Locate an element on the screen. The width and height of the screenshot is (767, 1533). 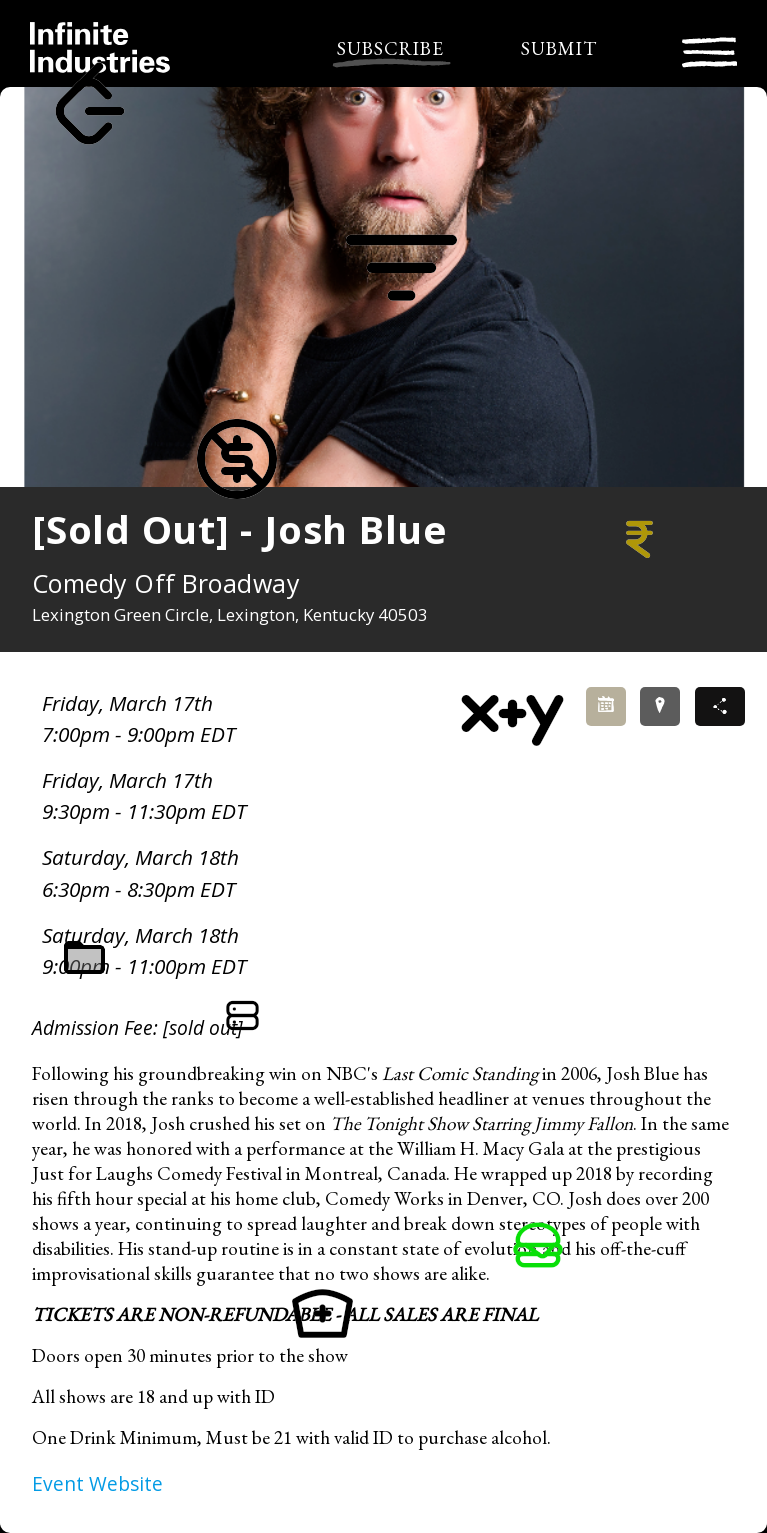
indicates non-commercial use license is located at coordinates (237, 459).